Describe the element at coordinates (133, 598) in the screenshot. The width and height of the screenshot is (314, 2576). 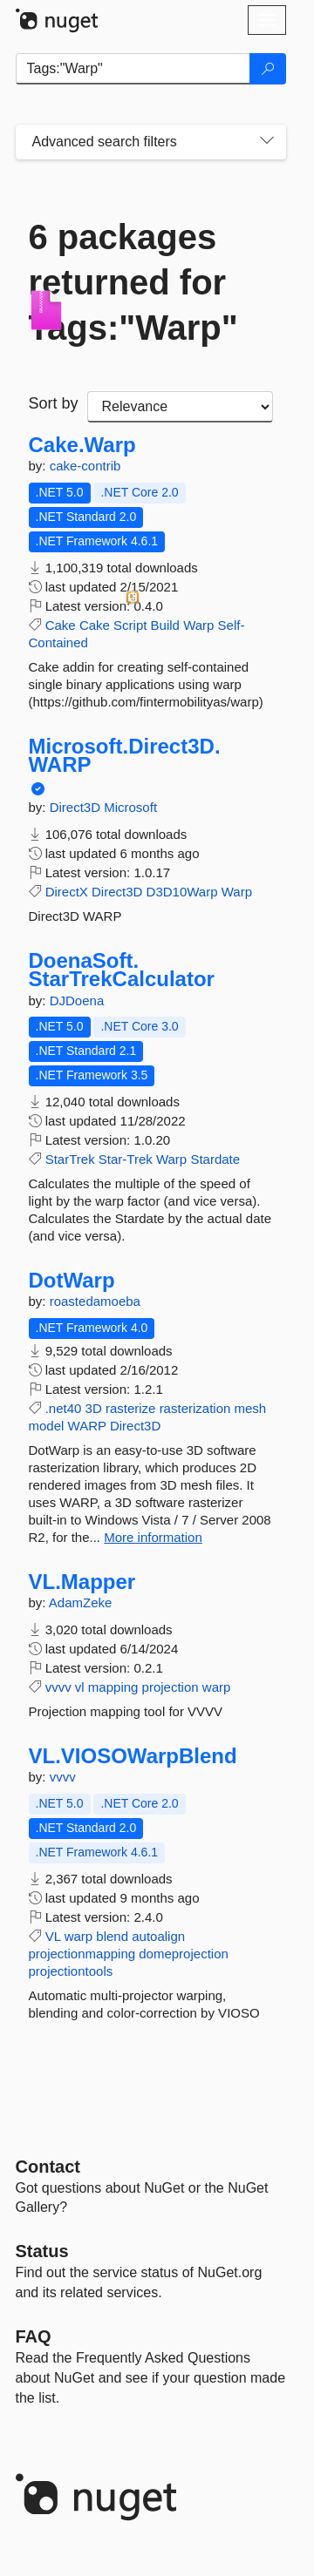
I see `a system driver or hardware component file` at that location.